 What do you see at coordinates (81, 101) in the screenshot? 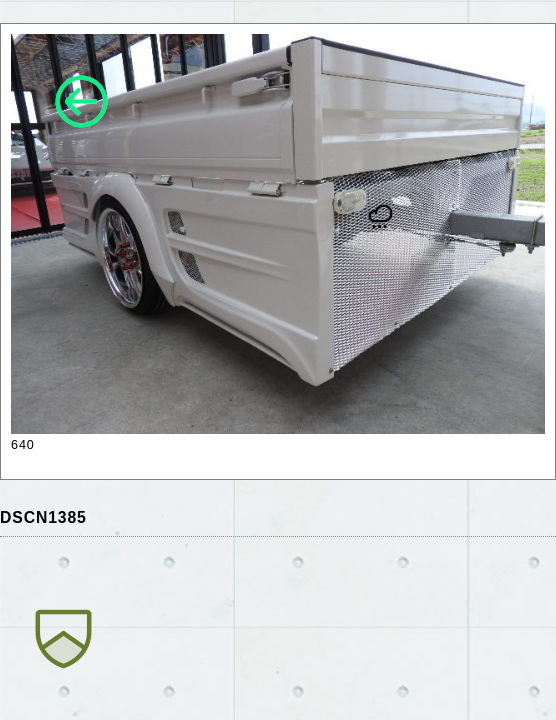
I see `go back to the previous page` at bounding box center [81, 101].